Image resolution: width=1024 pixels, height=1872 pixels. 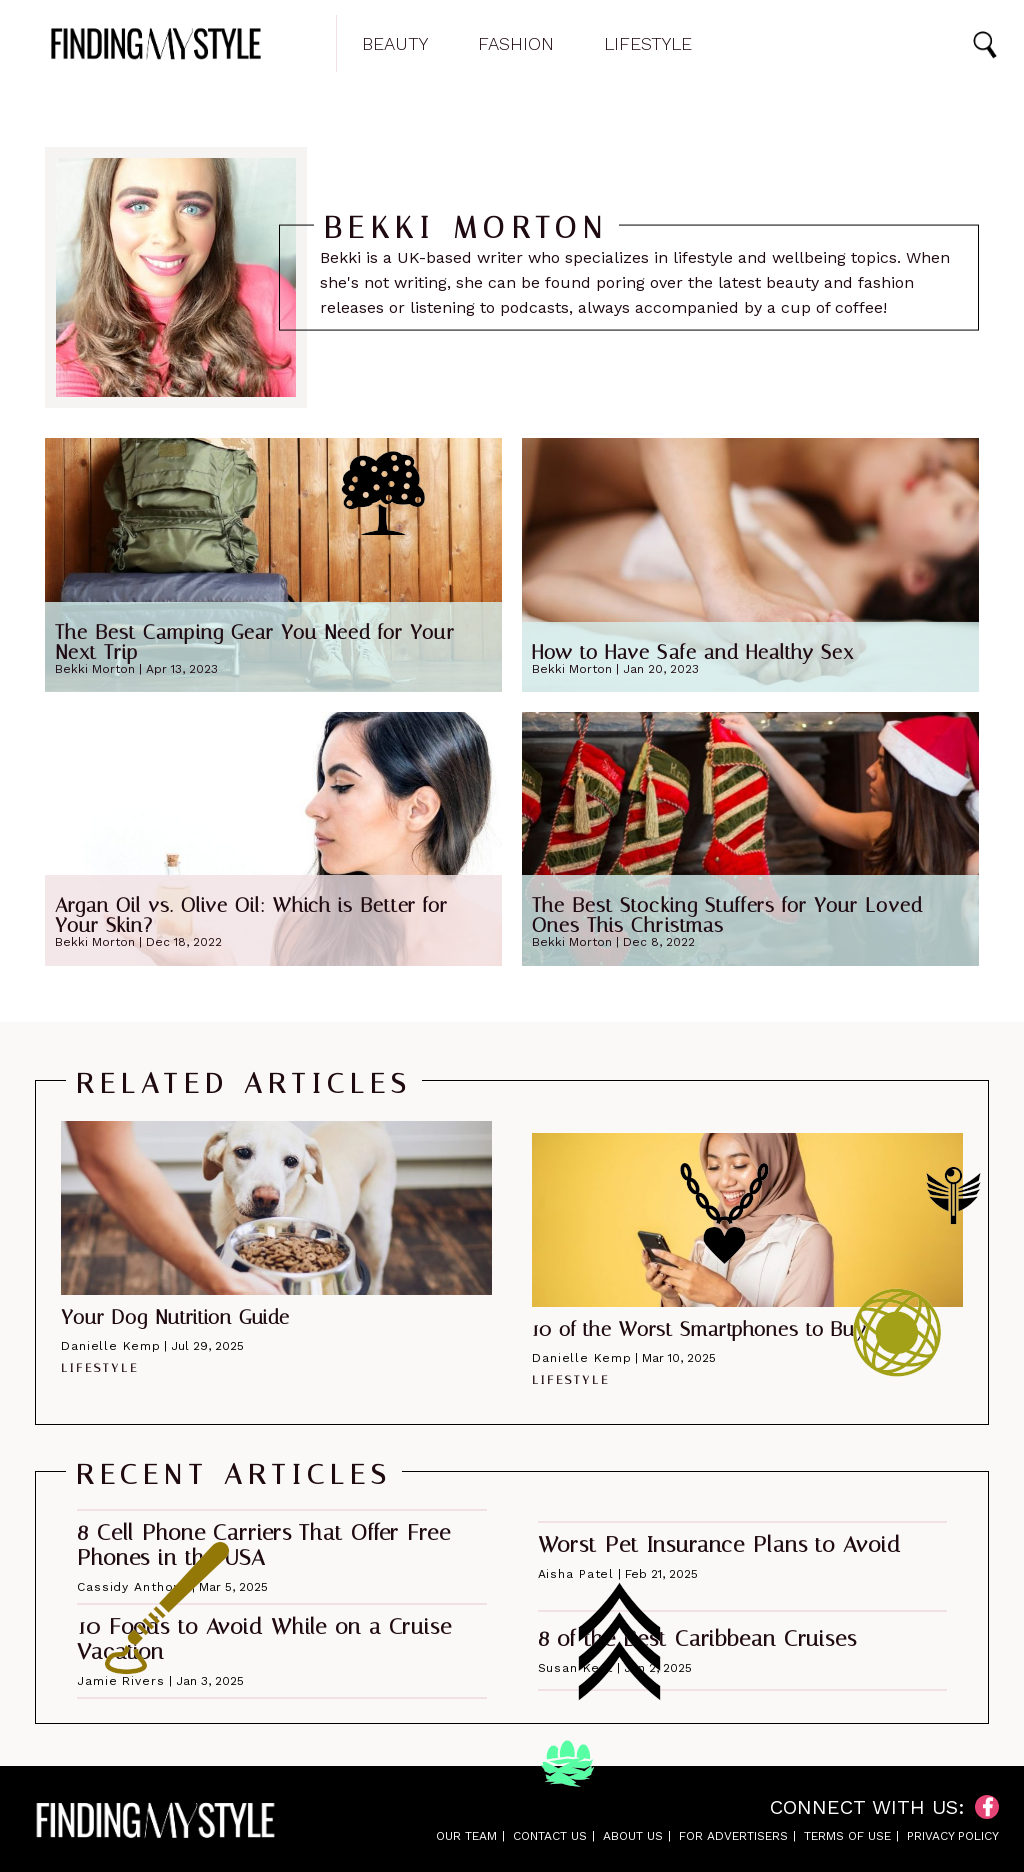 I want to click on select a royal or mythical staff weapon, so click(x=953, y=1195).